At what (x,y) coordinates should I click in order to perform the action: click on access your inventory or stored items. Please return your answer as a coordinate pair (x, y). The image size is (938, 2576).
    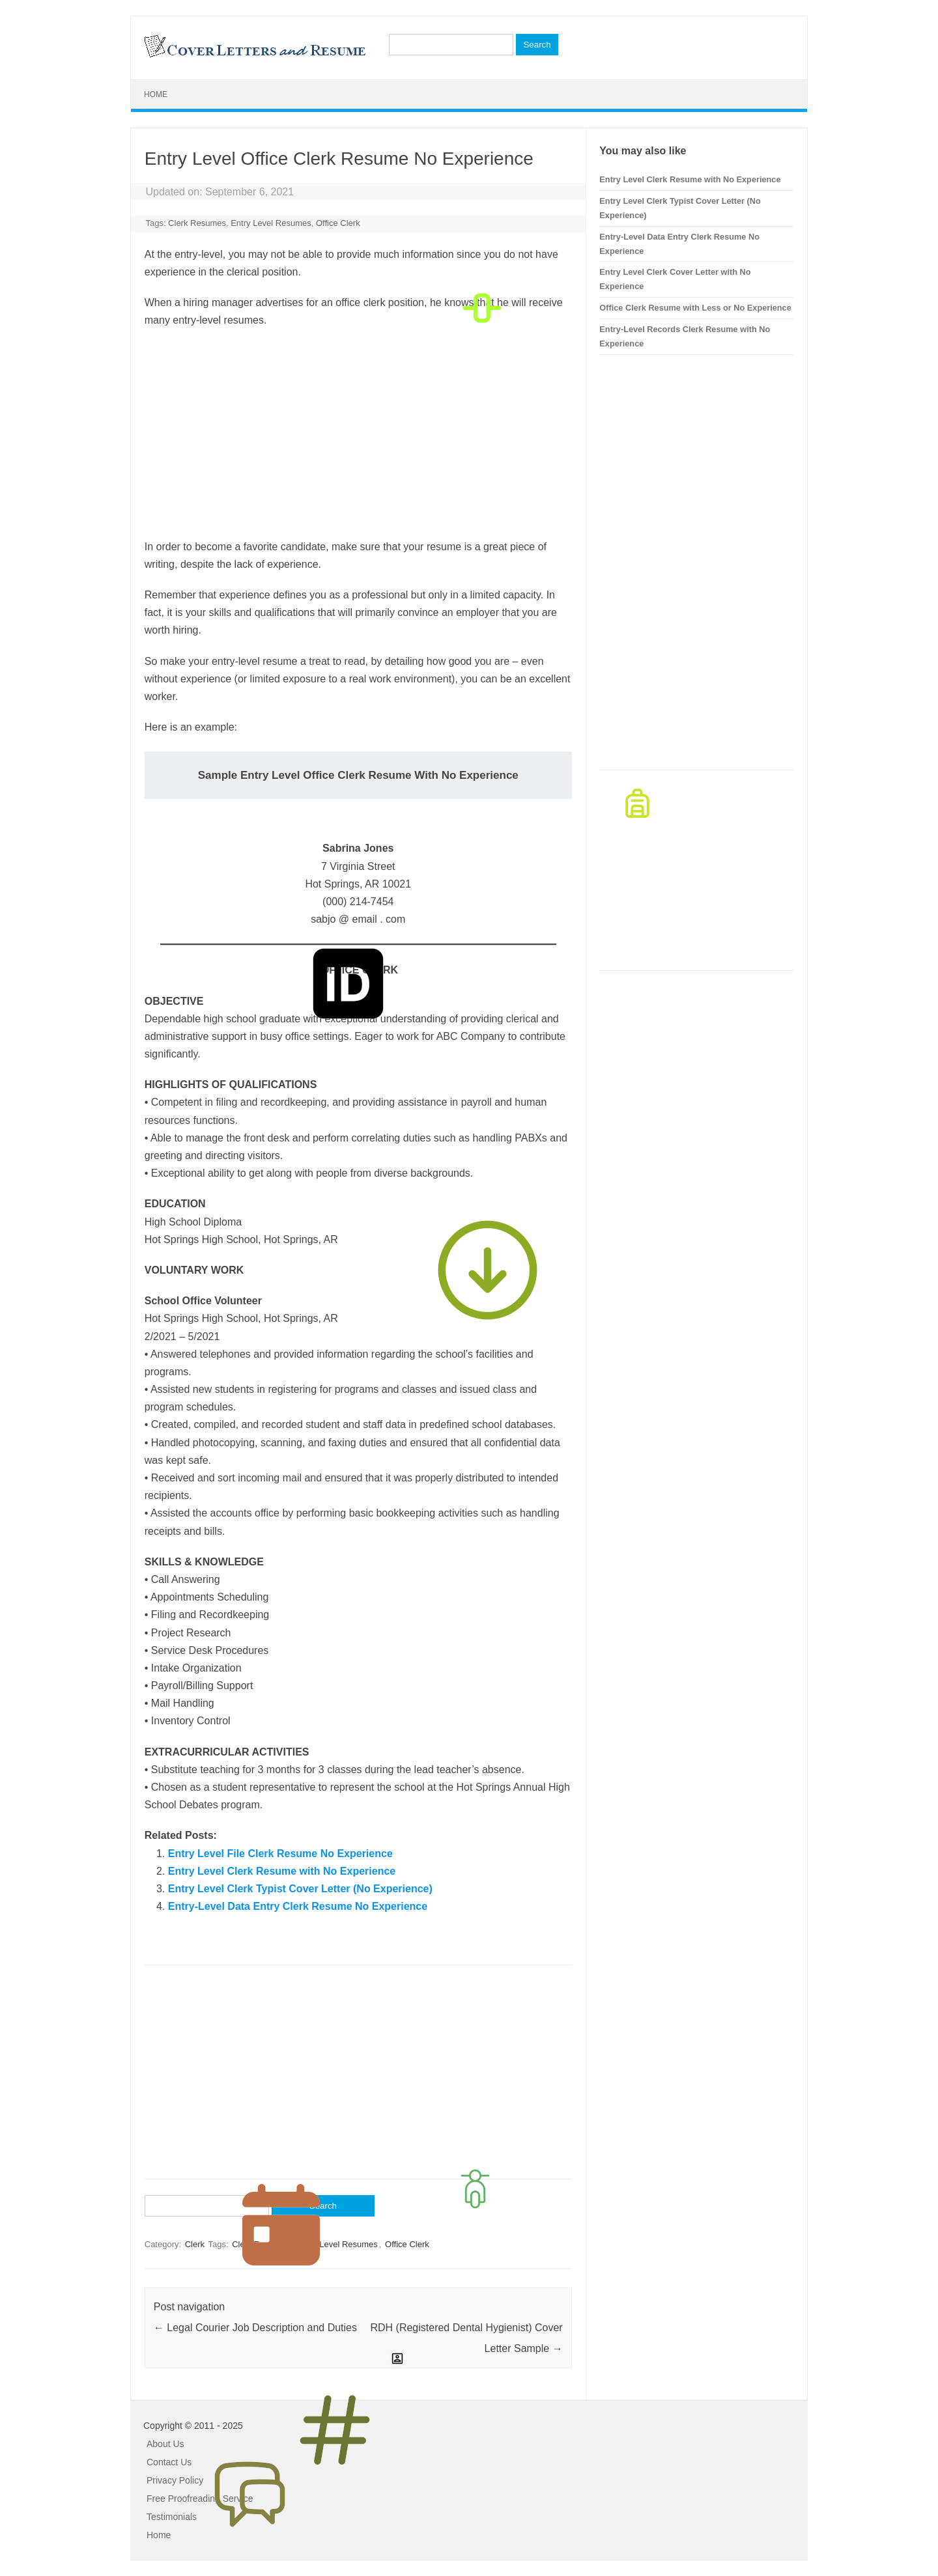
    Looking at the image, I should click on (637, 803).